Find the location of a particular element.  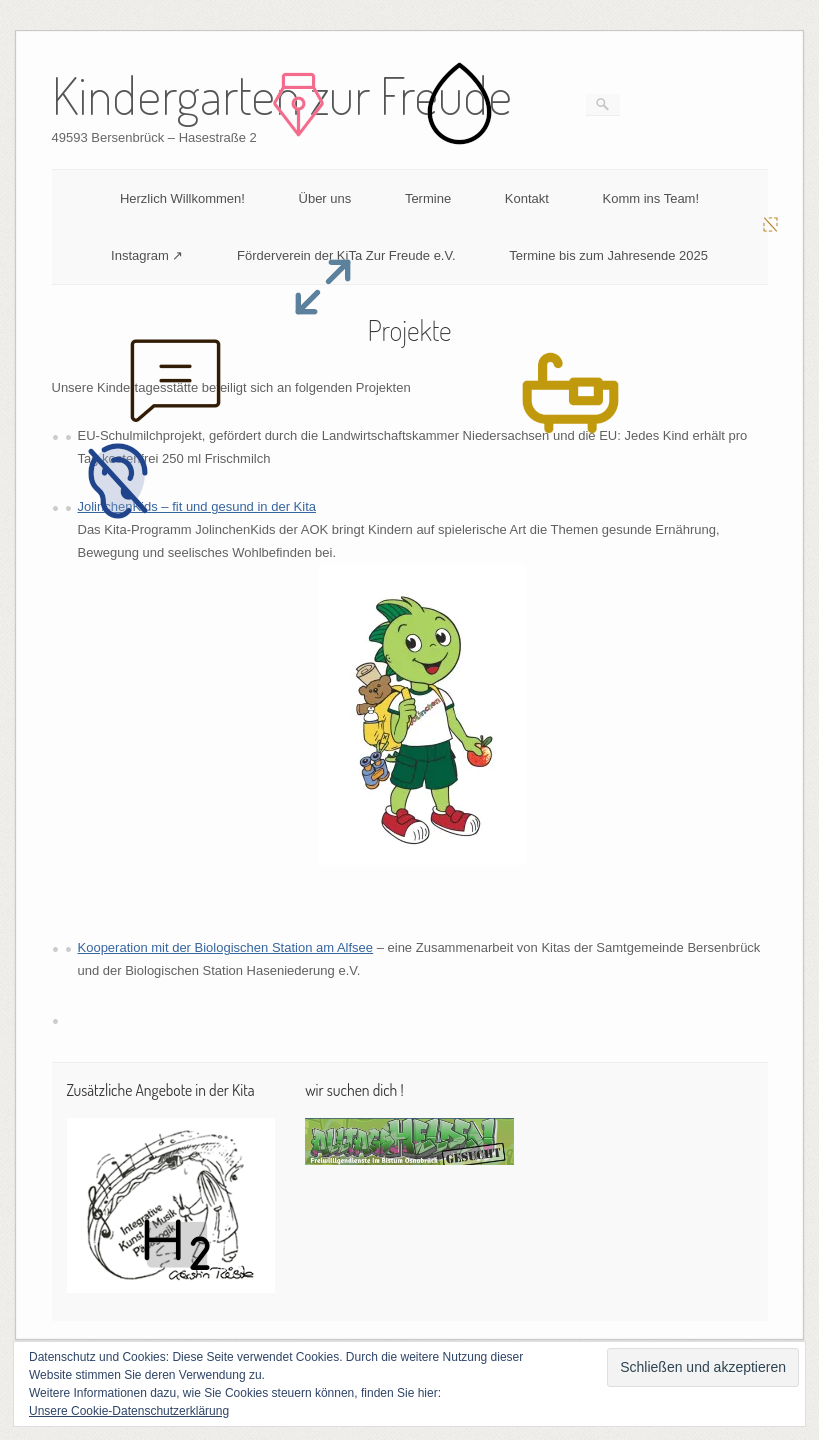

format text as heading level 2 is located at coordinates (173, 1243).